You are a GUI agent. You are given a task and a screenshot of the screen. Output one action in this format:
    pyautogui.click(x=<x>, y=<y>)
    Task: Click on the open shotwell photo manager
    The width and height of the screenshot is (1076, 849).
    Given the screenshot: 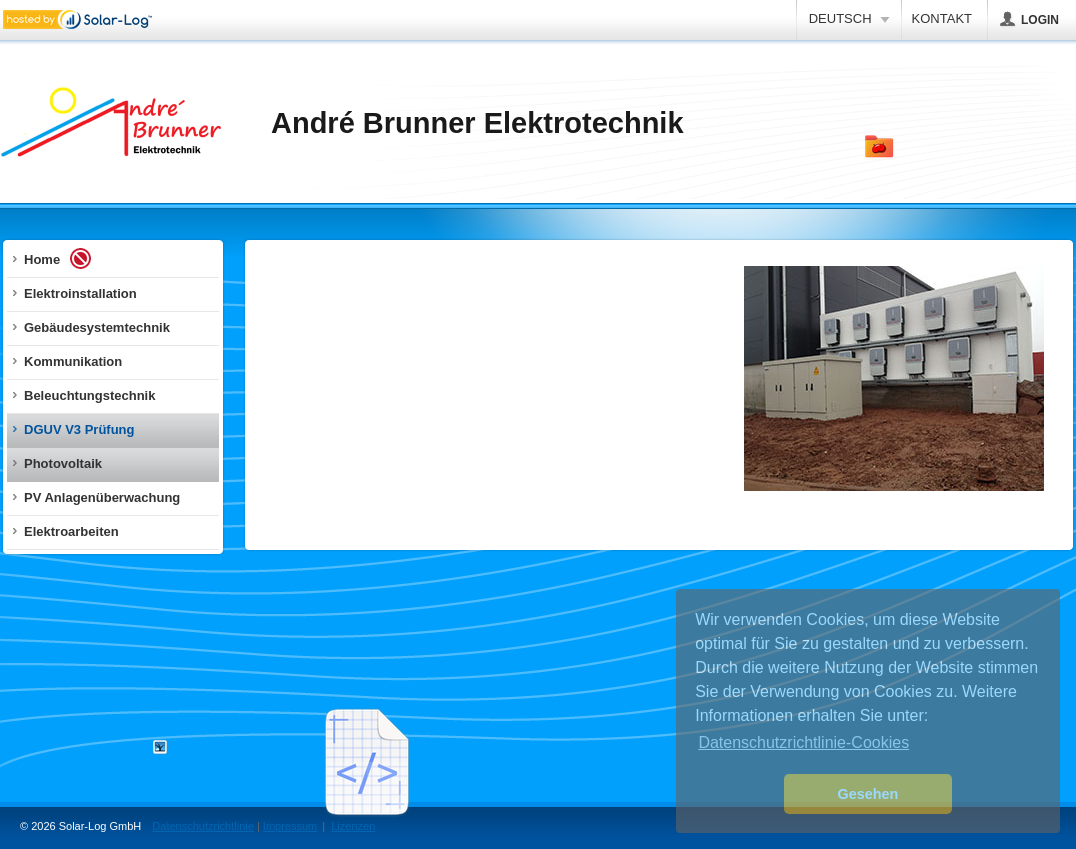 What is the action you would take?
    pyautogui.click(x=160, y=747)
    